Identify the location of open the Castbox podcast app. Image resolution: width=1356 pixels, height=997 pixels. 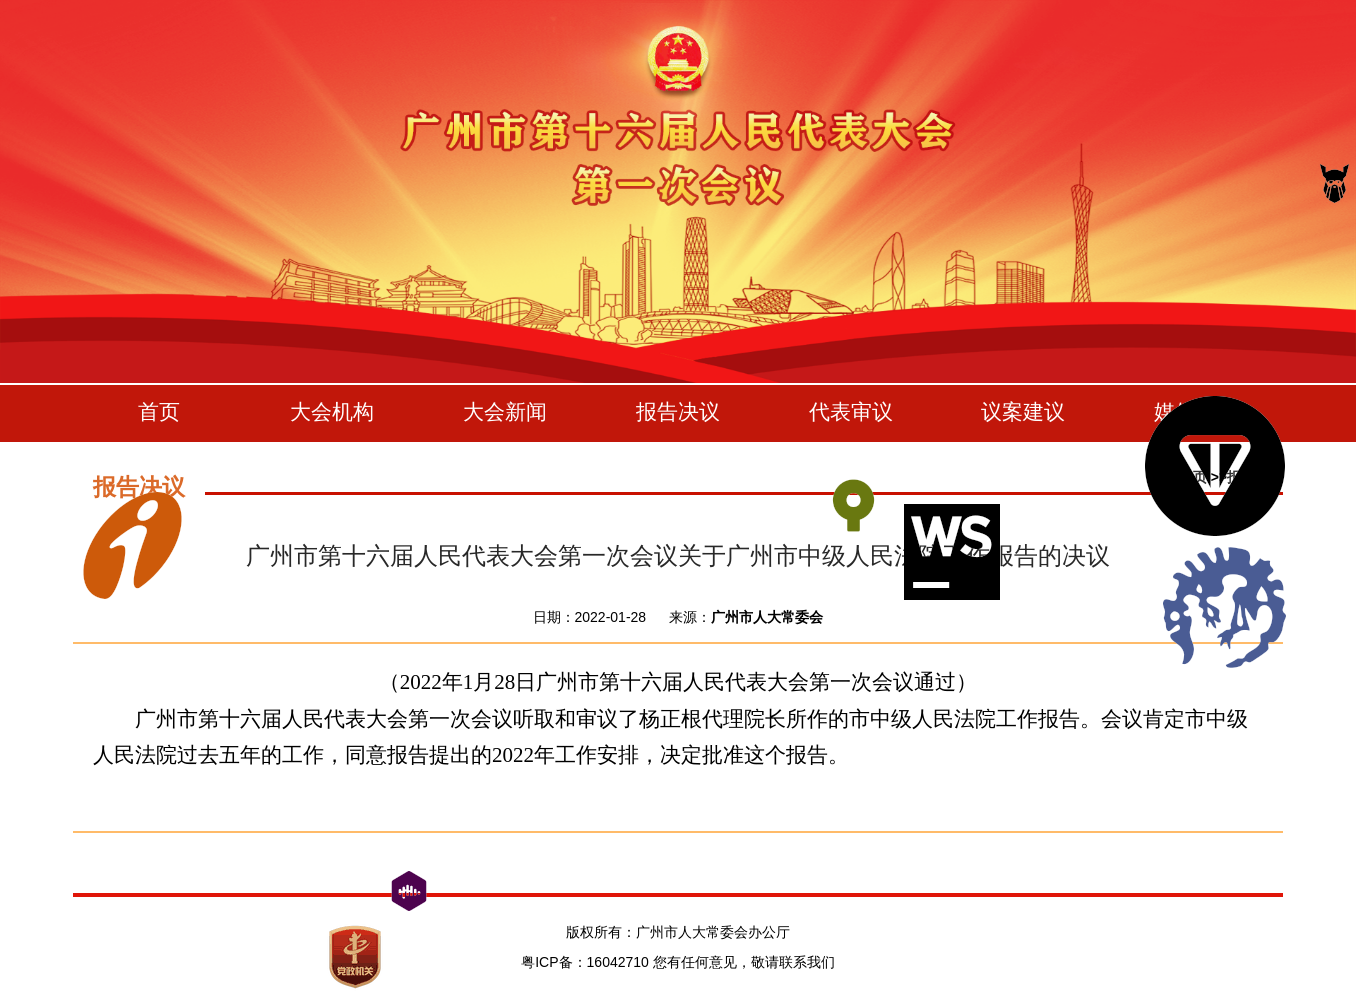
(409, 891).